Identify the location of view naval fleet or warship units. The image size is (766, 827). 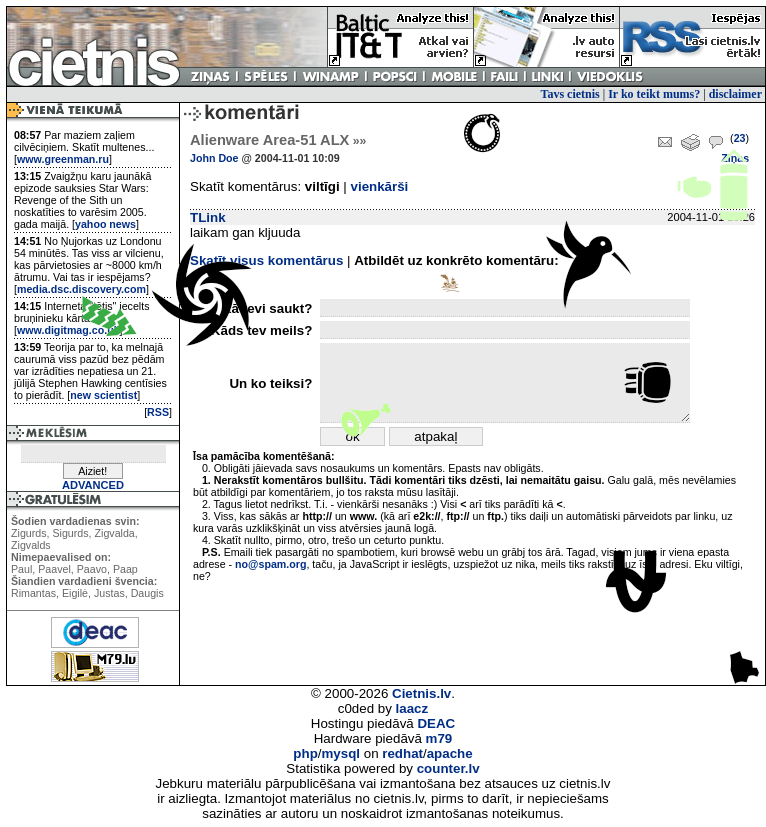
(450, 284).